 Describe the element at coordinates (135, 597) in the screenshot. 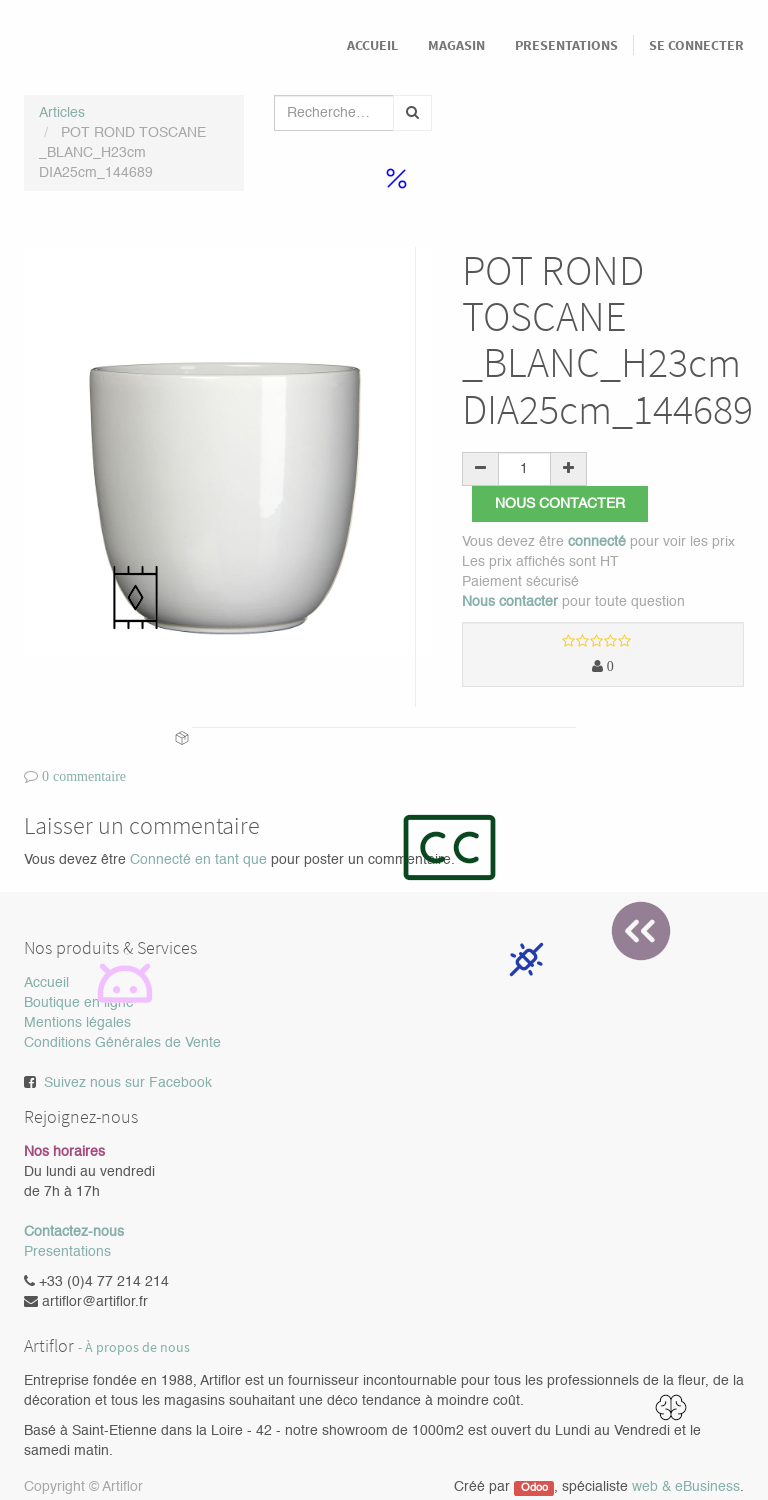

I see `browse or select rugs in a home decor app` at that location.